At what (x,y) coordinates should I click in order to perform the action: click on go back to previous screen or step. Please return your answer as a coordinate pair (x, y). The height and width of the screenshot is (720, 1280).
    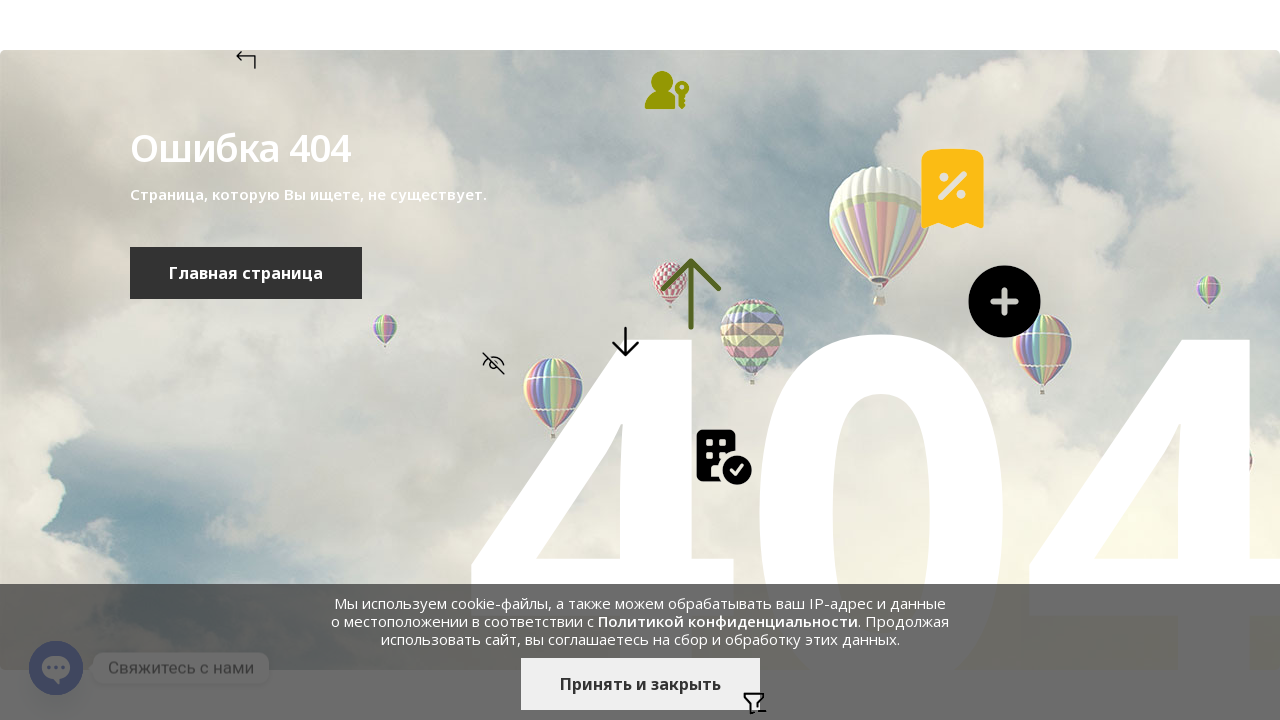
    Looking at the image, I should click on (246, 60).